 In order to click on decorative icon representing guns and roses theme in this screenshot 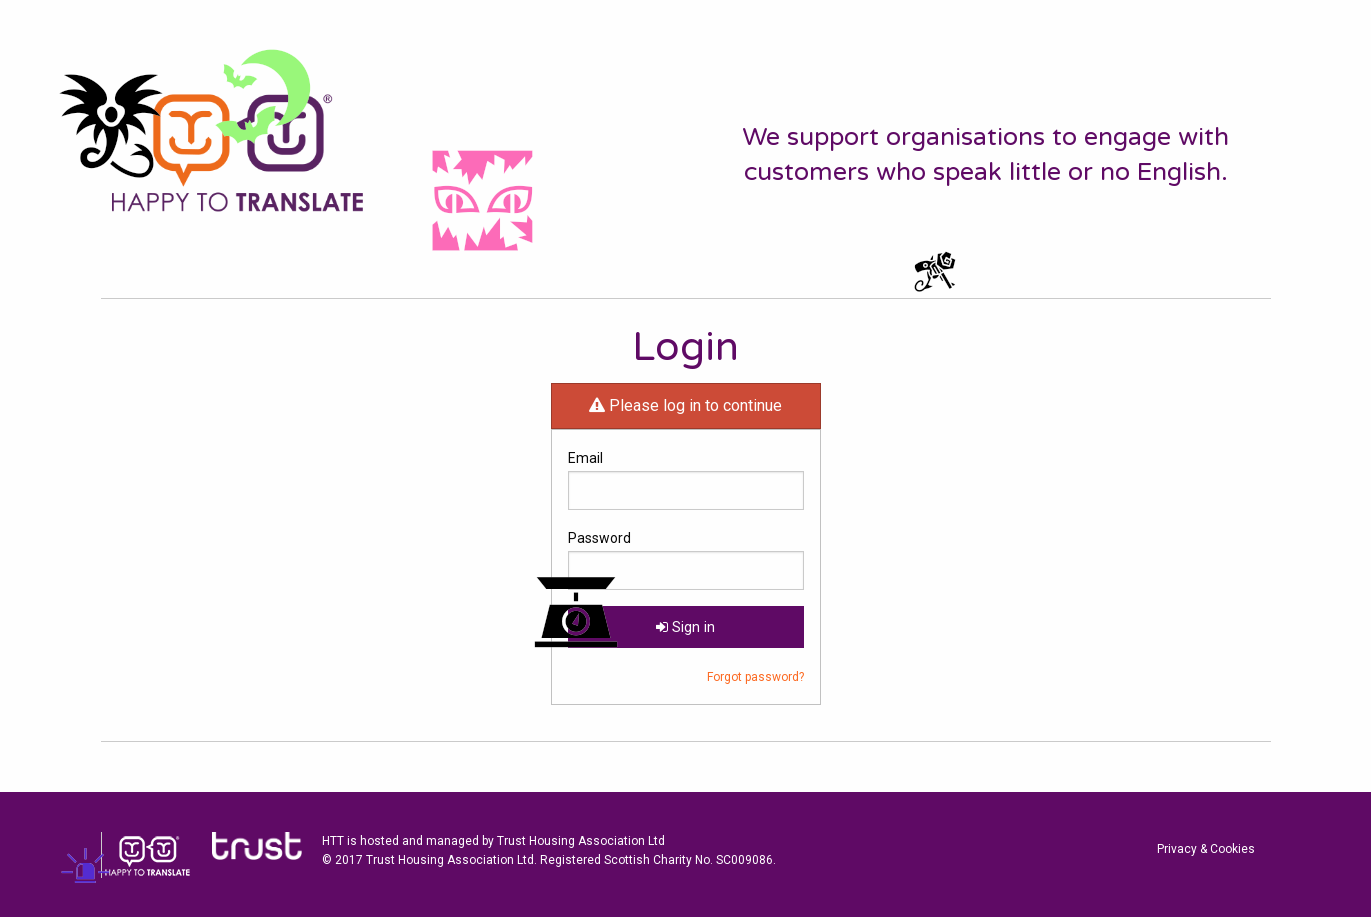, I will do `click(935, 272)`.